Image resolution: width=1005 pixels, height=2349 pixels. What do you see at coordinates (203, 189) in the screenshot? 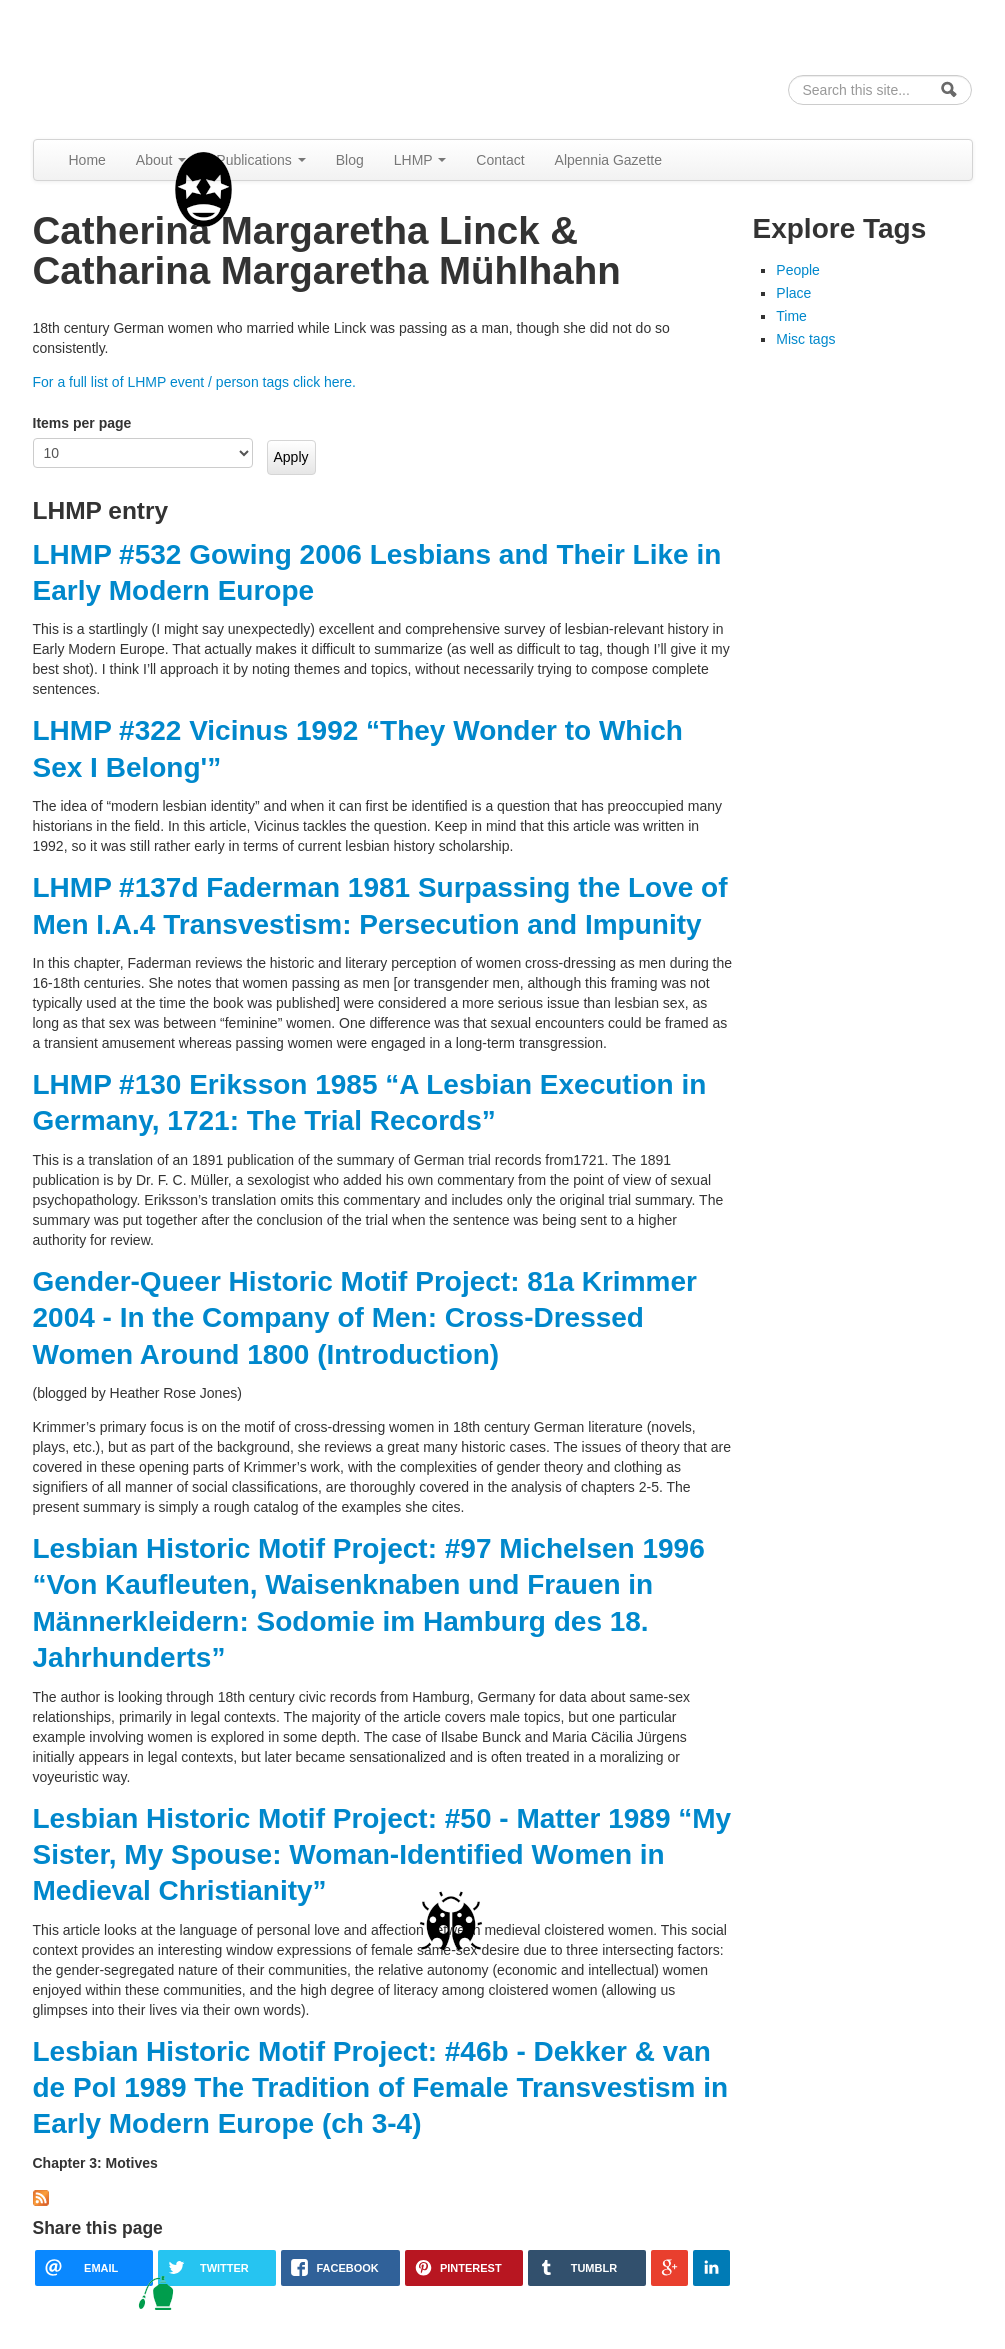
I see `indicates an excited or amazed reaction` at bounding box center [203, 189].